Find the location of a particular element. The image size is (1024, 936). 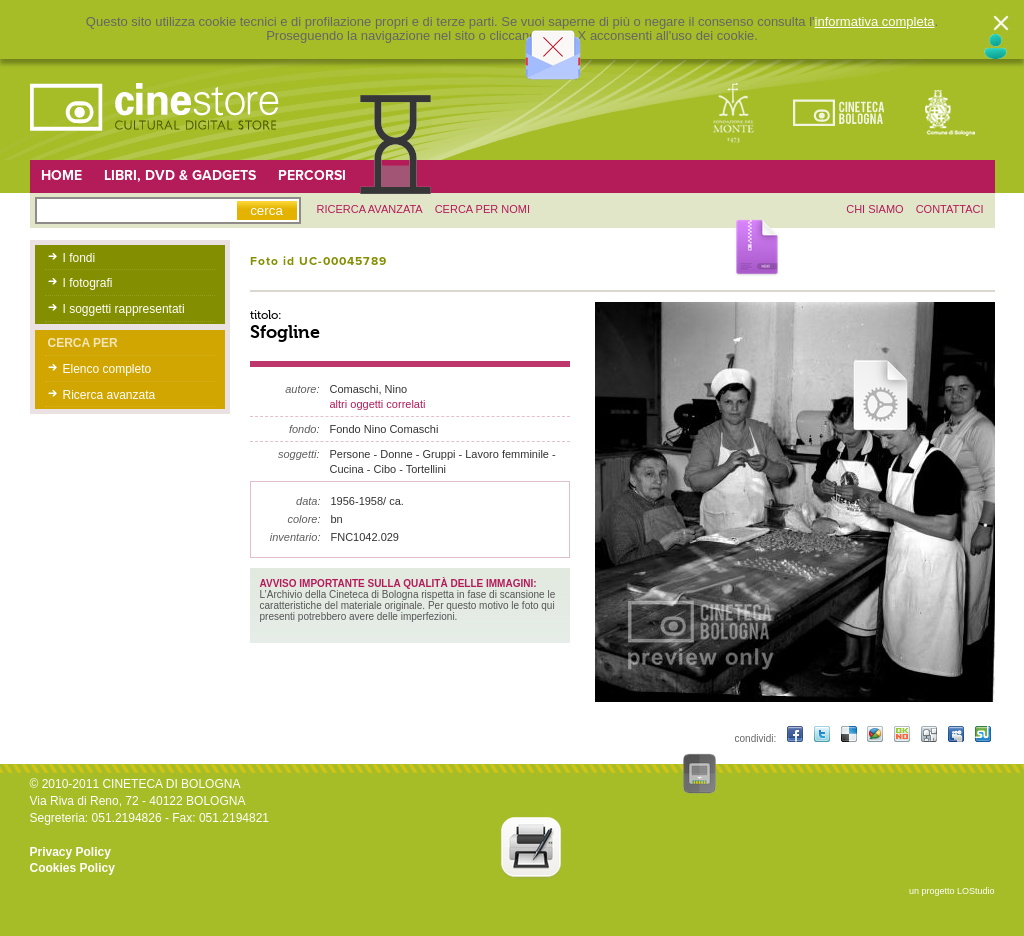

a batch file or executable script is located at coordinates (880, 396).